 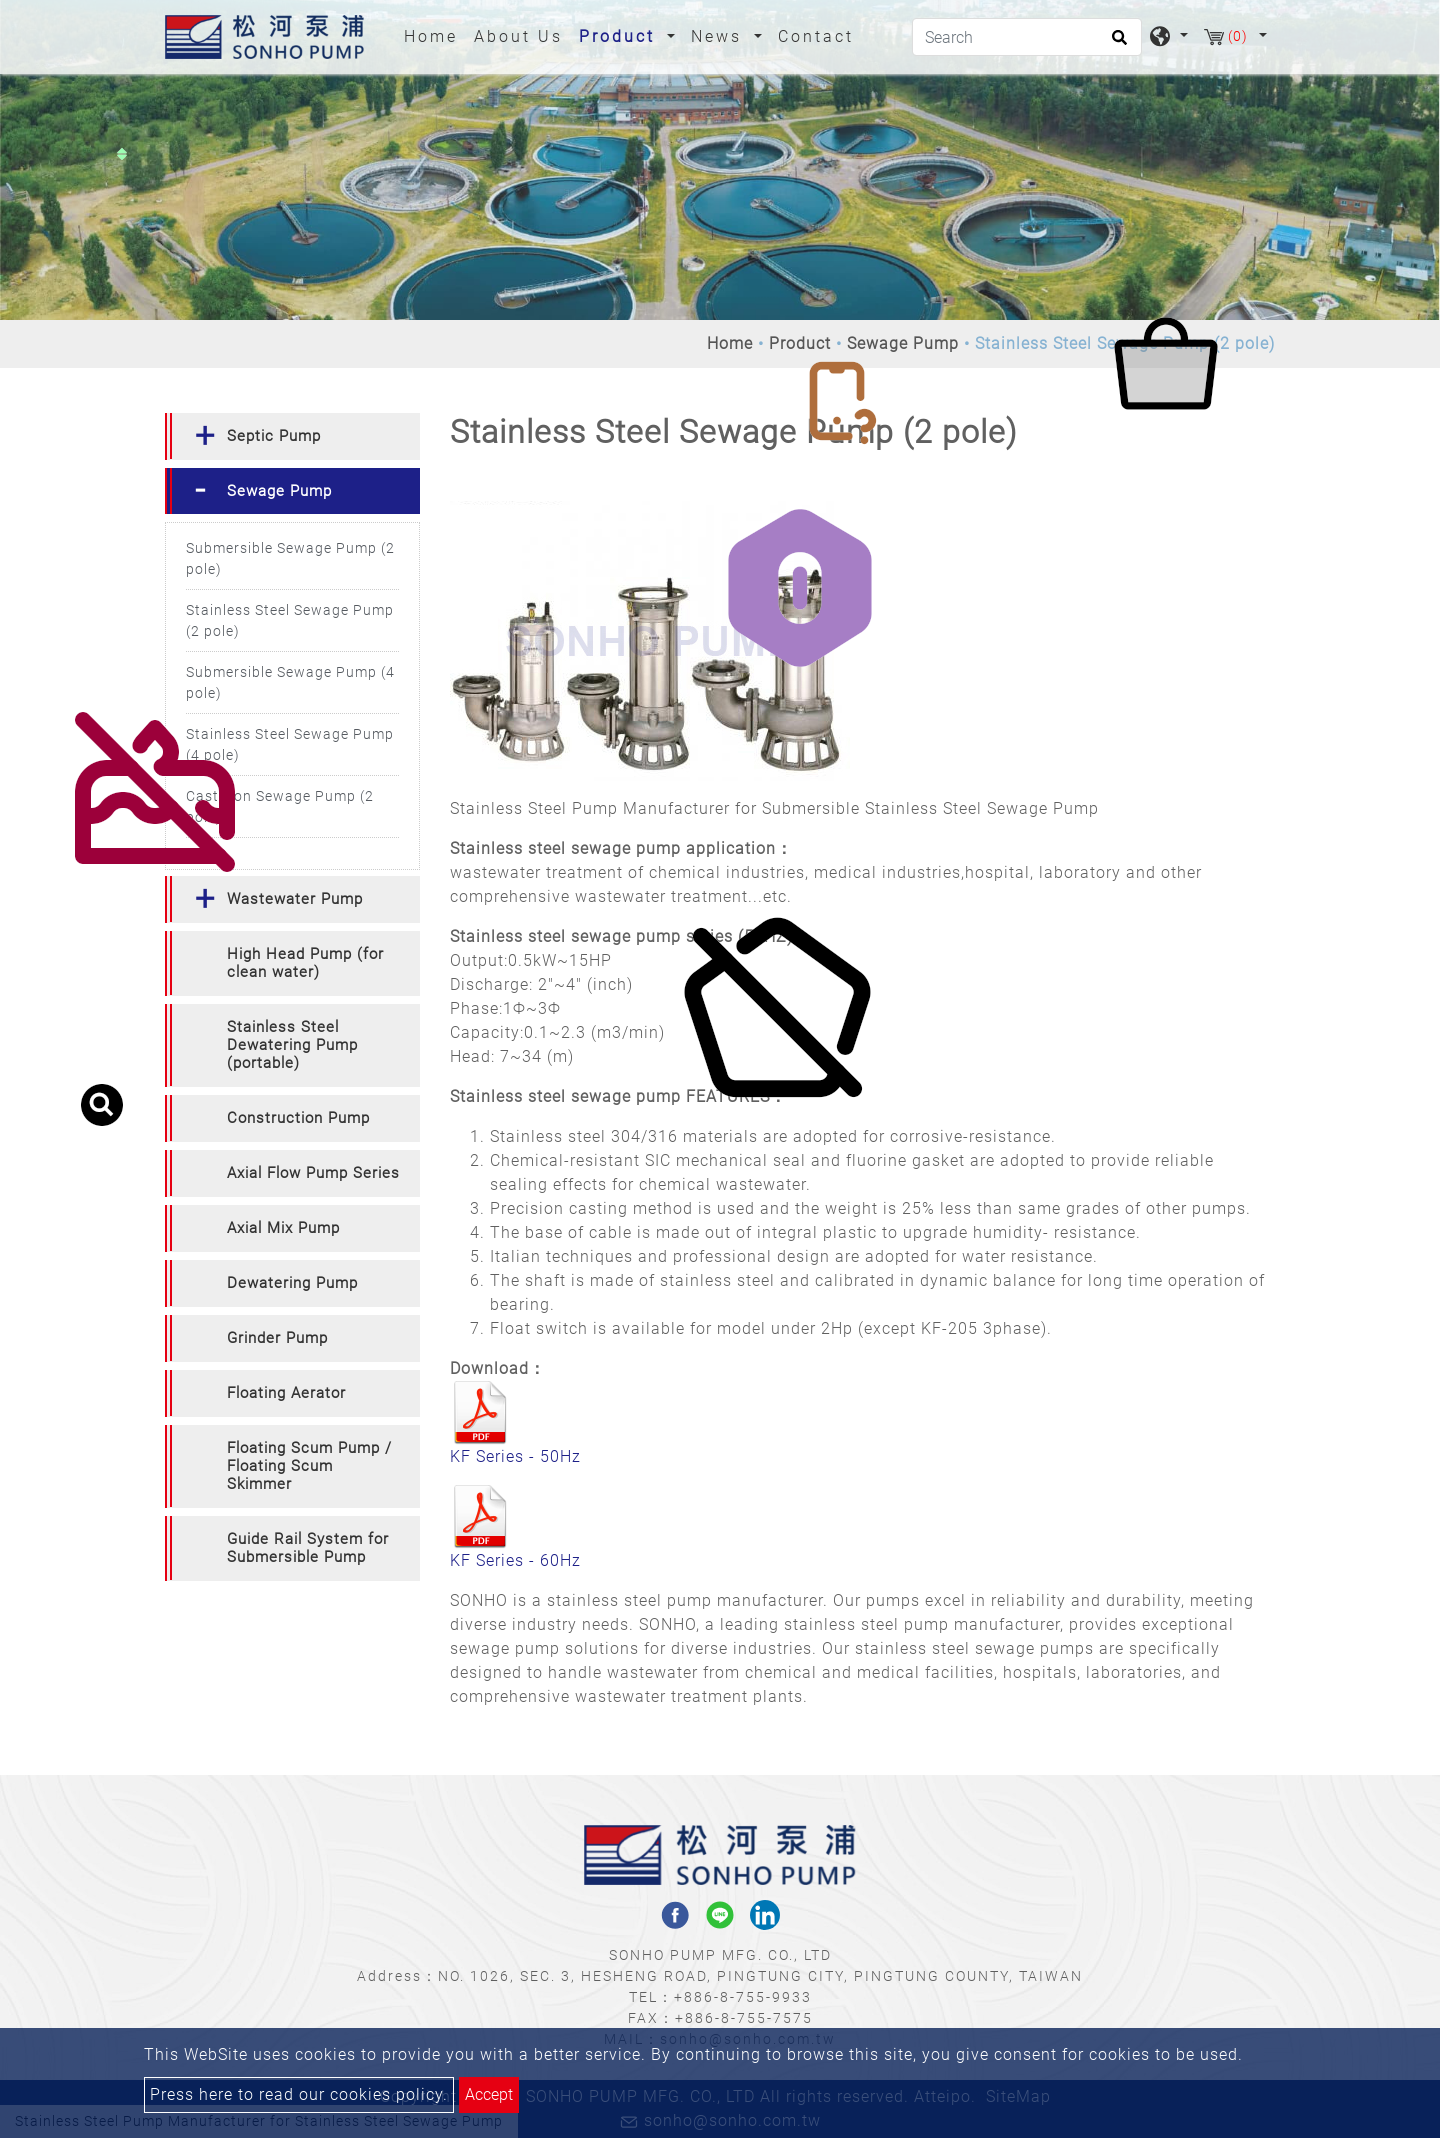 I want to click on view your shopping bag, so click(x=1166, y=369).